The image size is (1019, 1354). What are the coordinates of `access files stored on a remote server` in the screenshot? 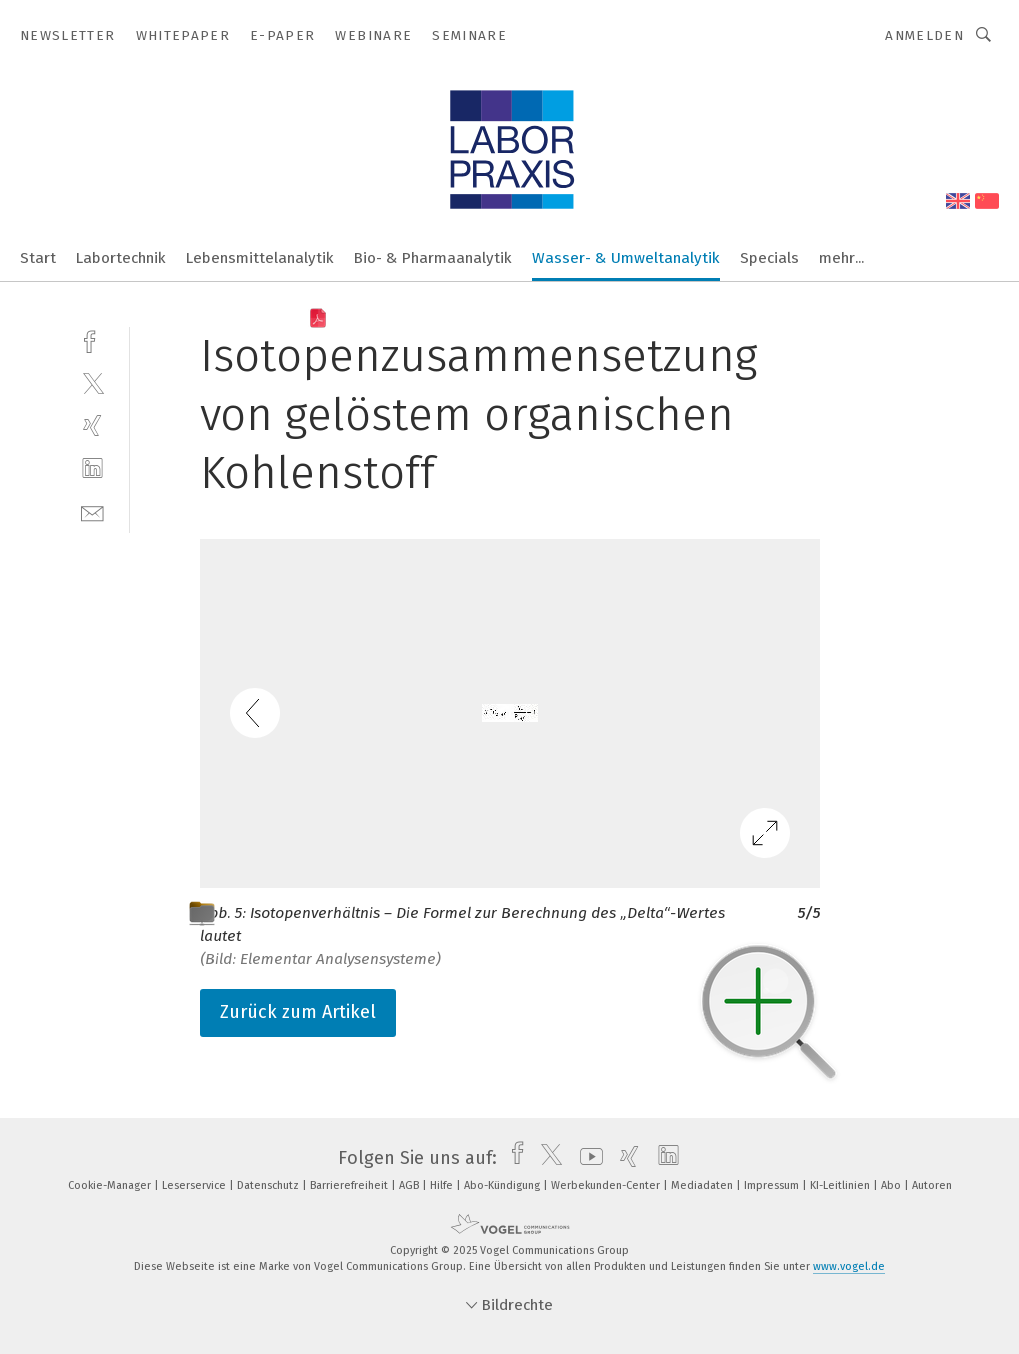 It's located at (202, 913).